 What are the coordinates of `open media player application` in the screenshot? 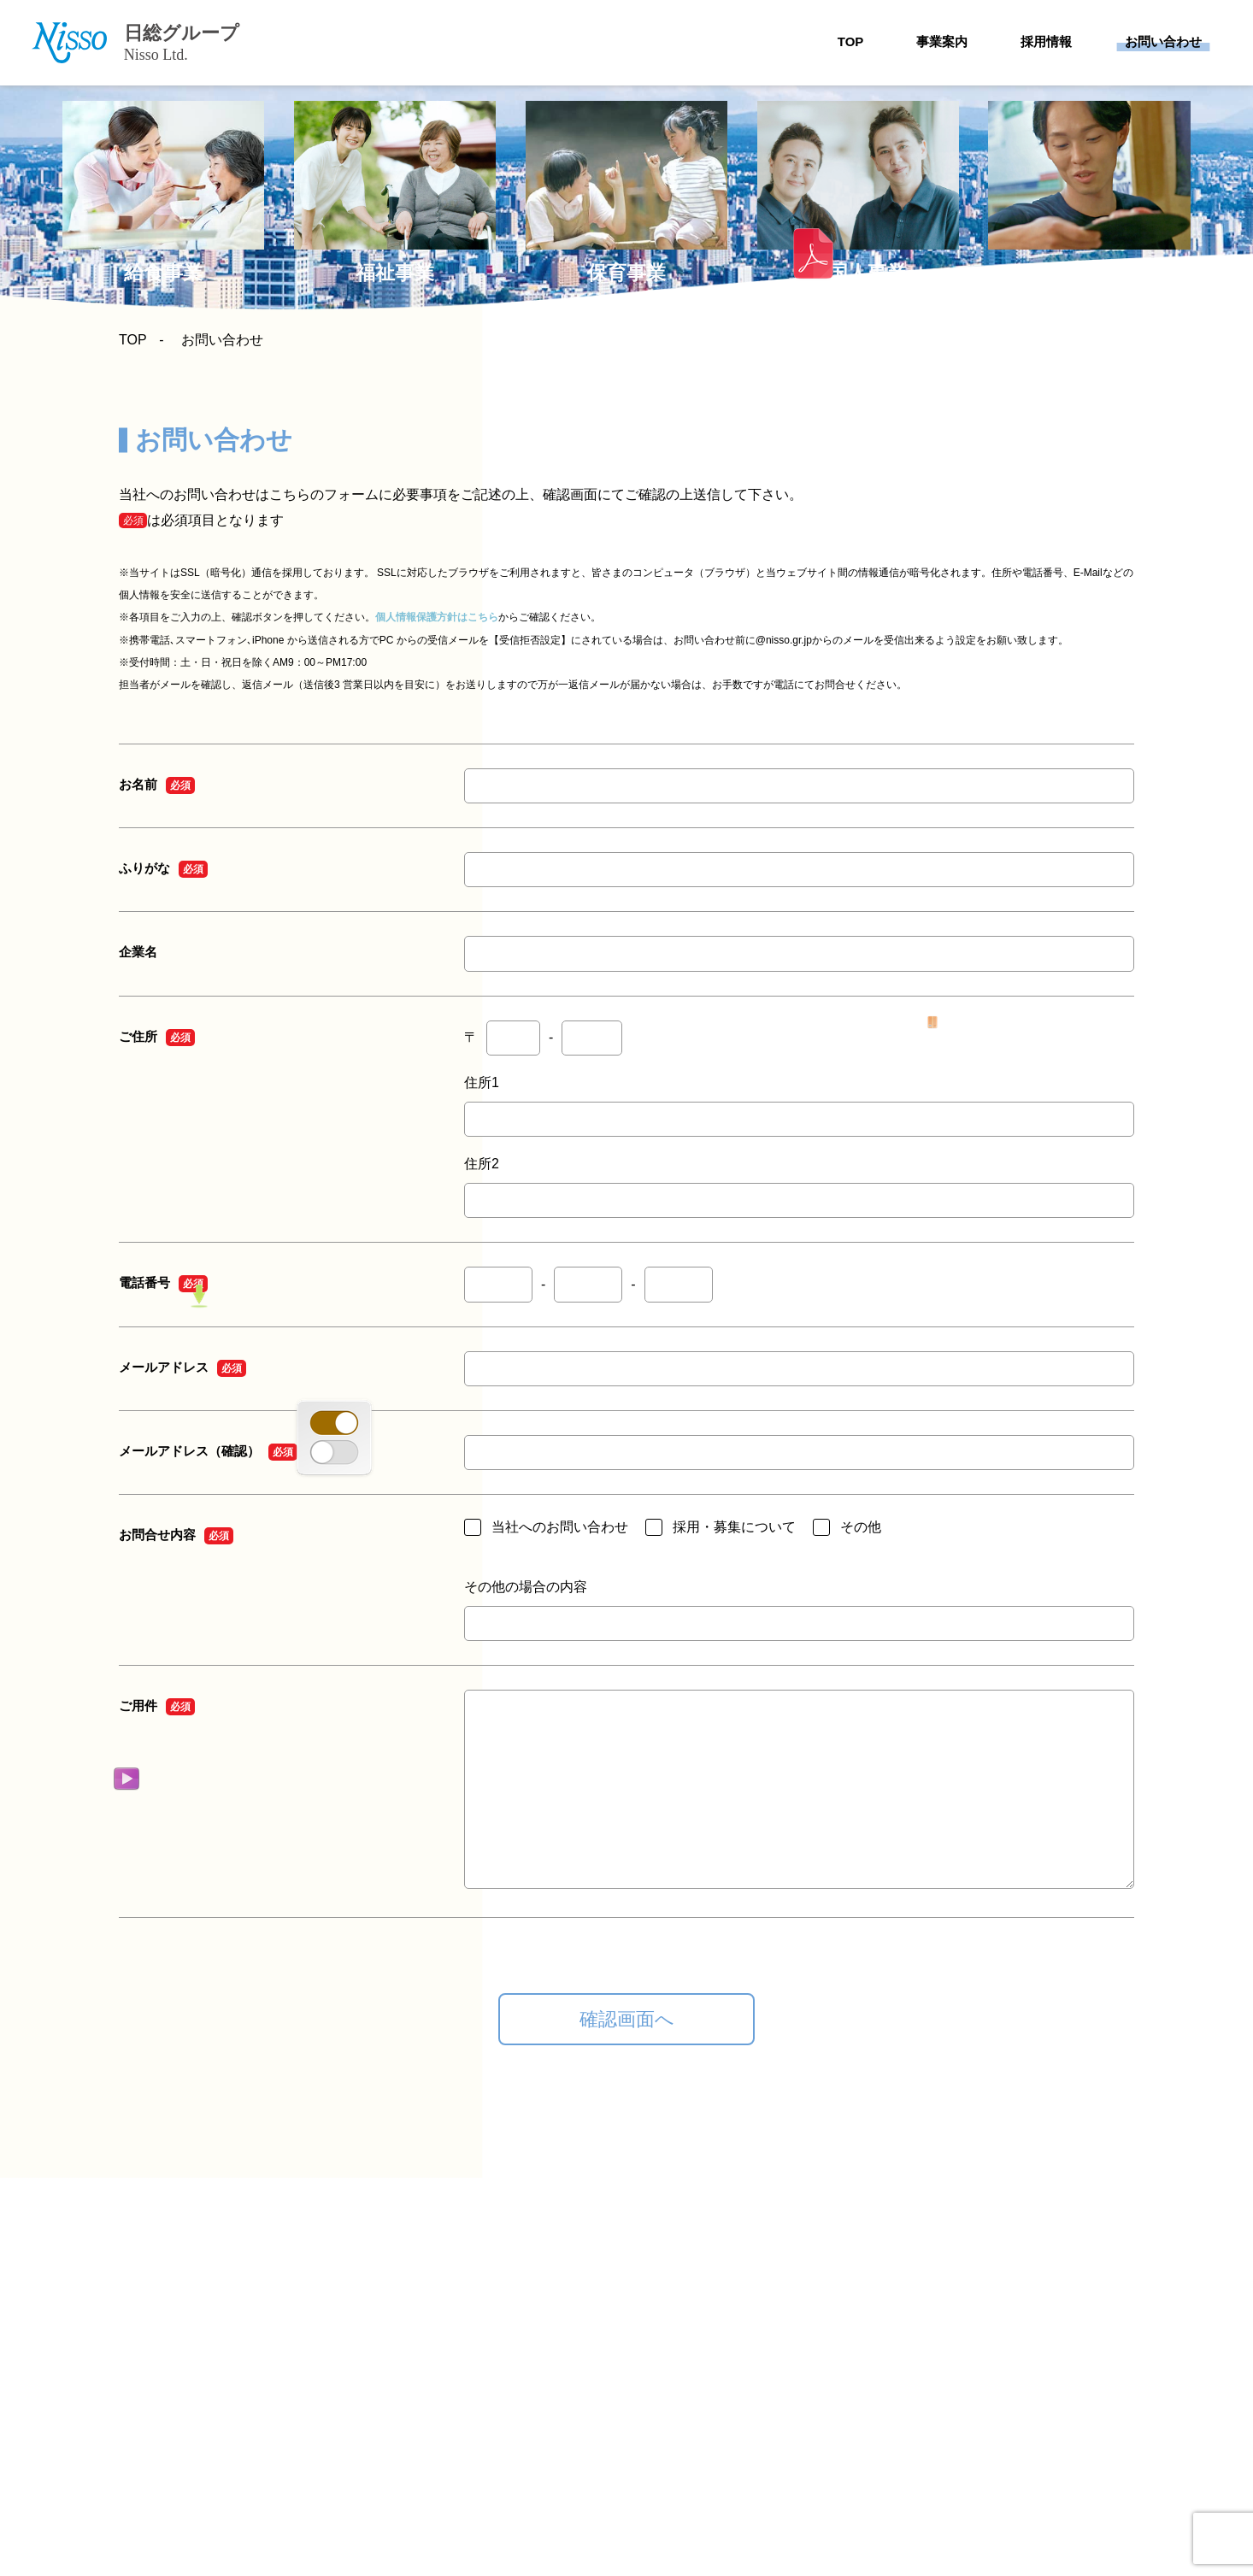 It's located at (126, 1779).